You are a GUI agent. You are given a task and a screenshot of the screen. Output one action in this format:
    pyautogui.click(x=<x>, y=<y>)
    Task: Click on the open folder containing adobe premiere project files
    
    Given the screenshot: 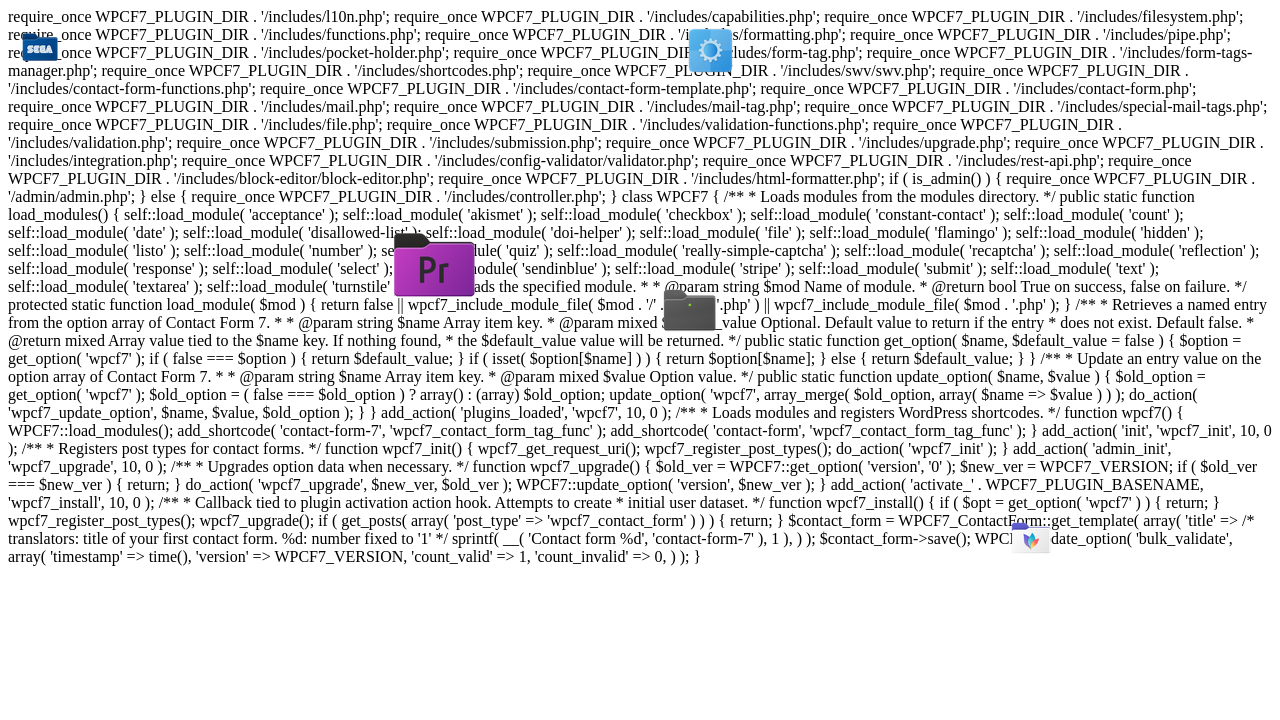 What is the action you would take?
    pyautogui.click(x=434, y=267)
    